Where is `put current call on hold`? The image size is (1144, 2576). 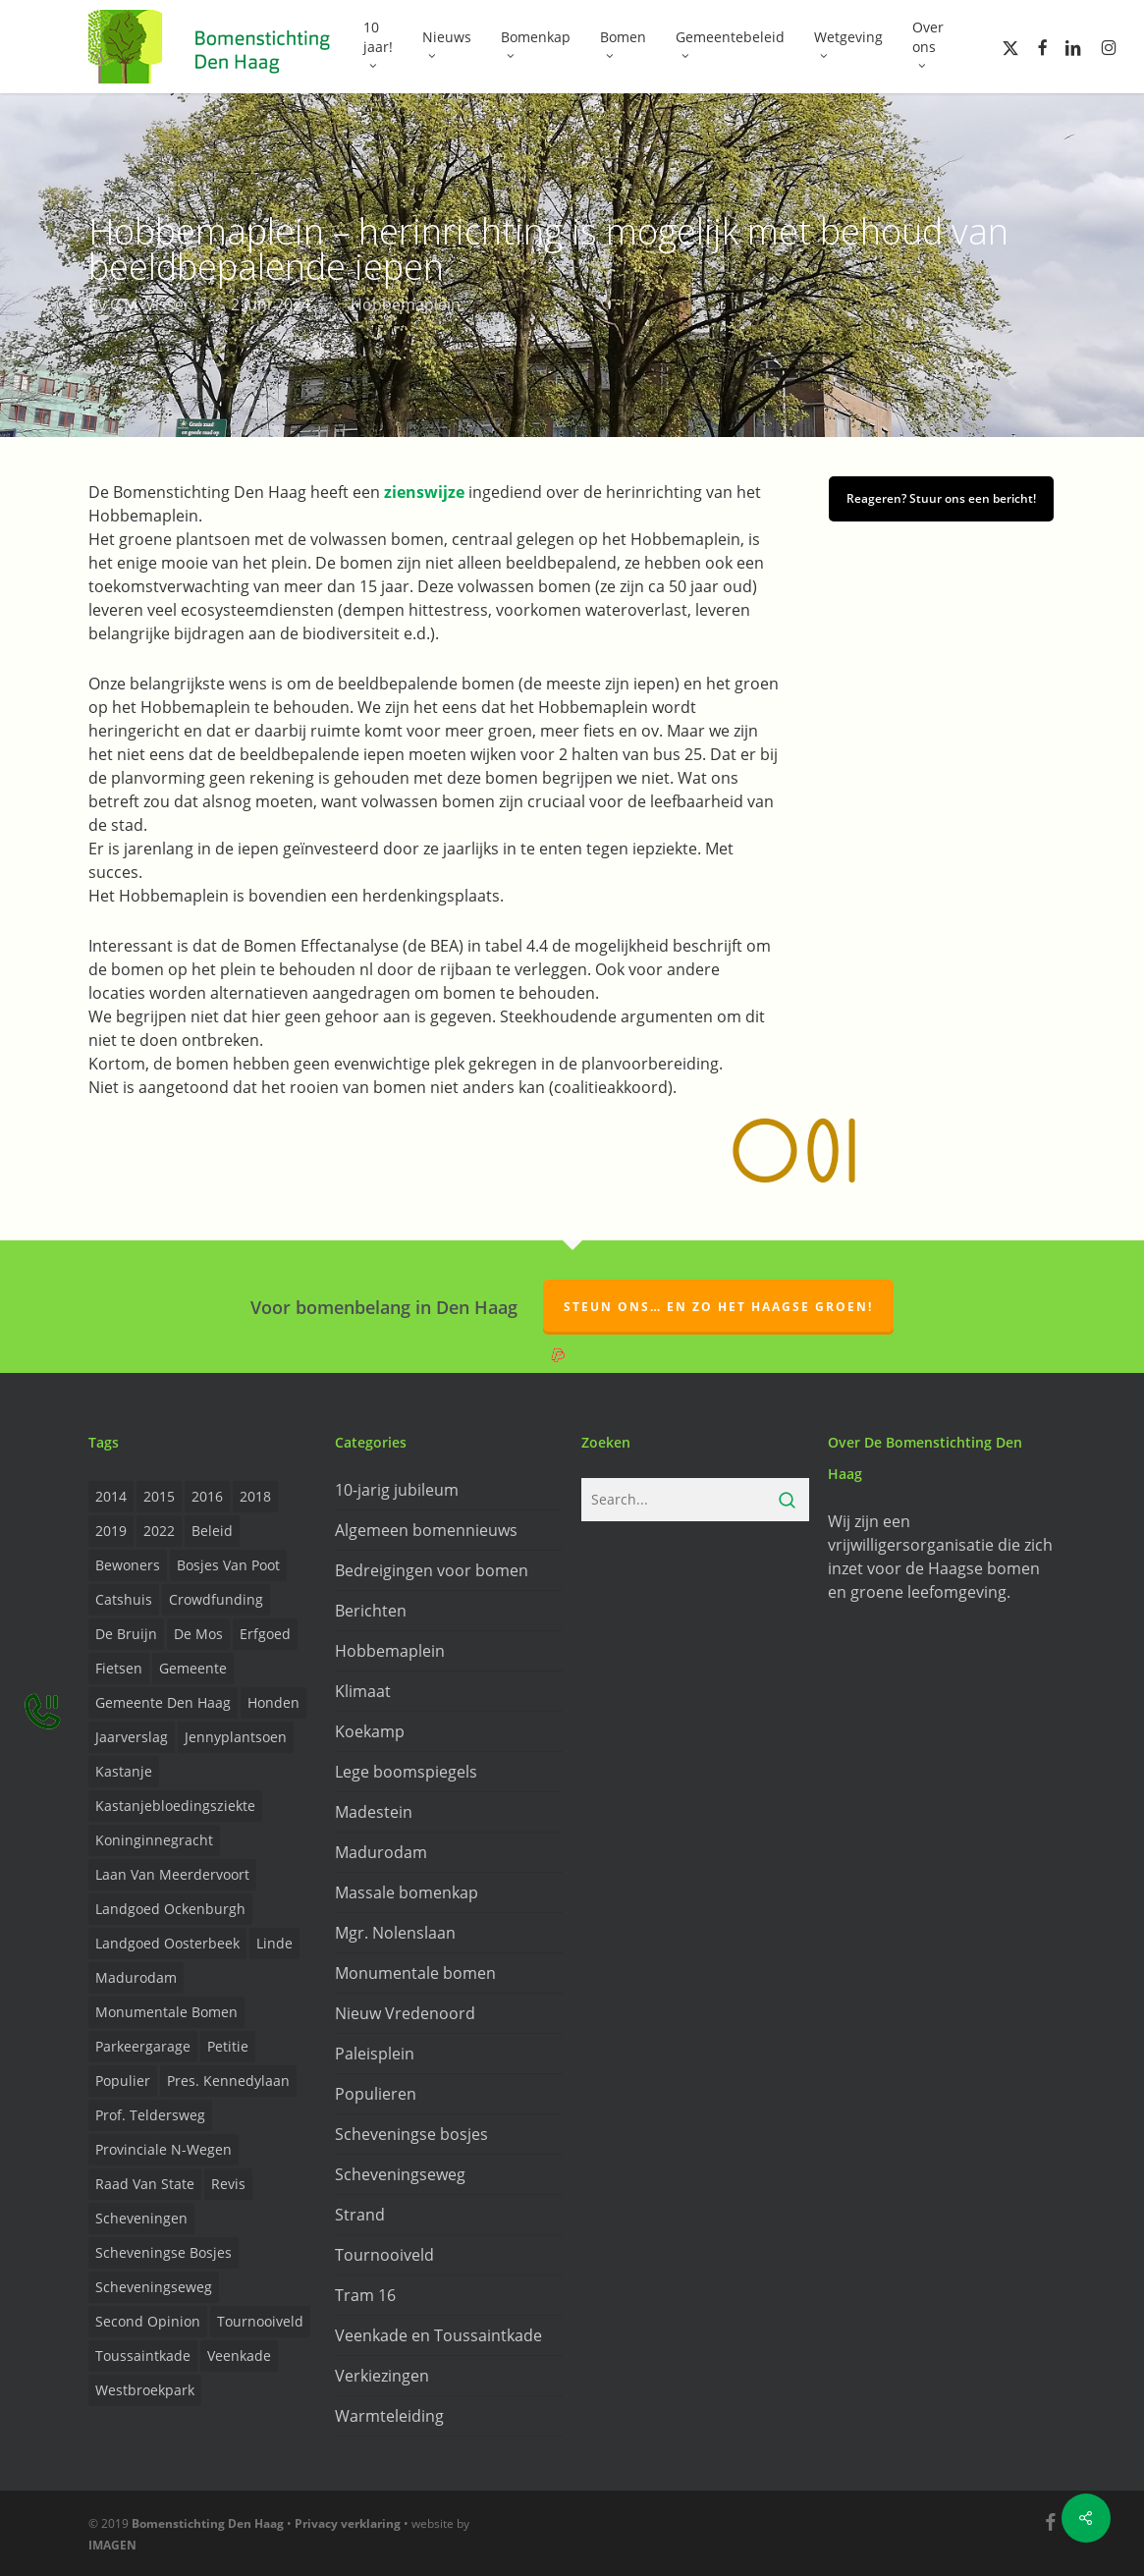 put current call on hold is located at coordinates (43, 1711).